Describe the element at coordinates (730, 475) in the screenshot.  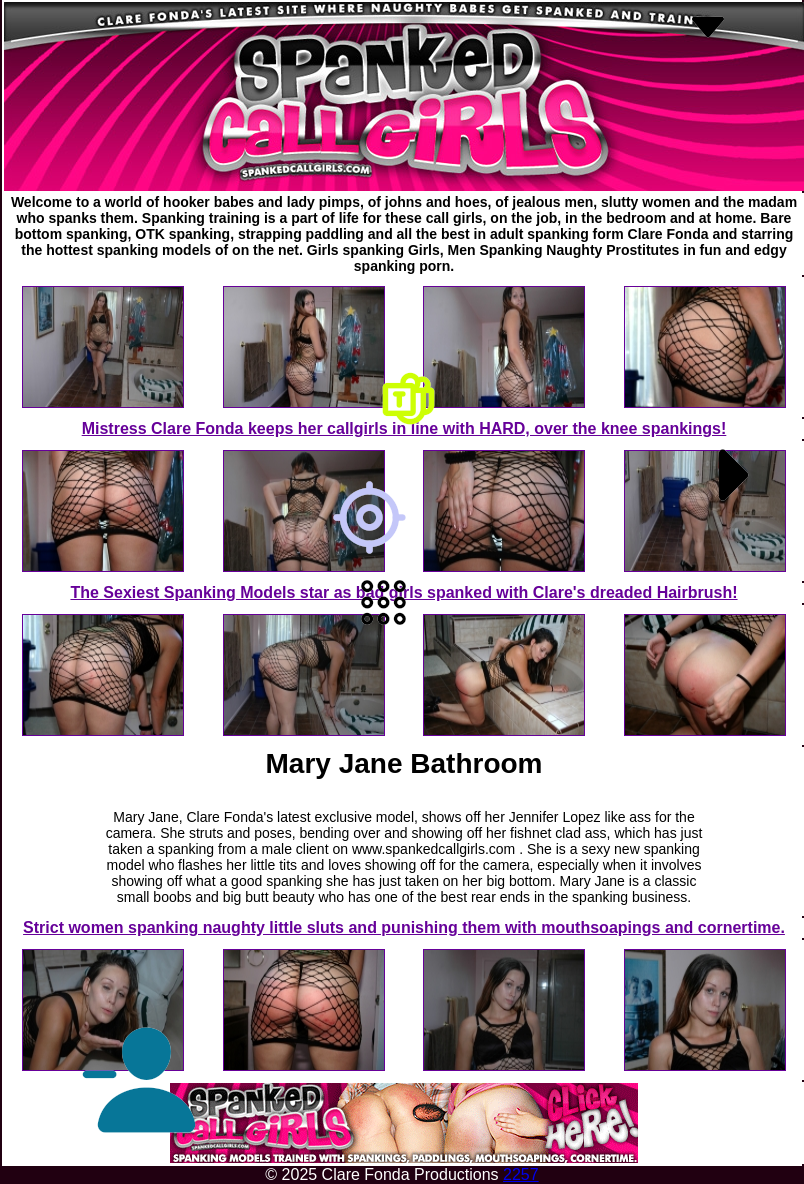
I see `navigate to the next item or page` at that location.